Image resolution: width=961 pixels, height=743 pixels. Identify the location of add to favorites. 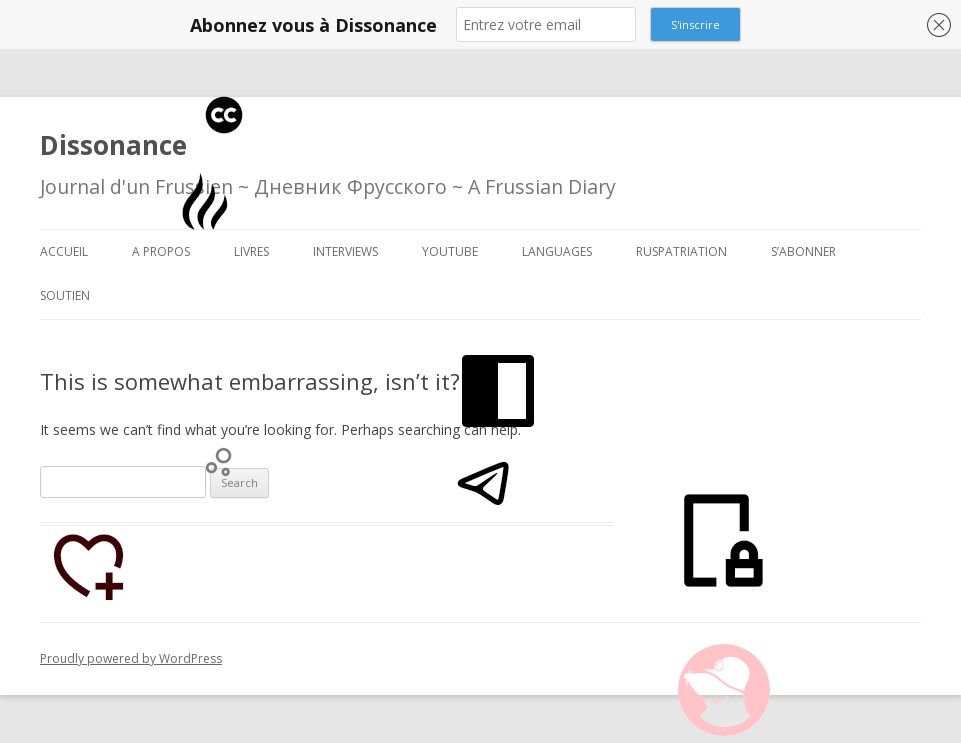
(88, 565).